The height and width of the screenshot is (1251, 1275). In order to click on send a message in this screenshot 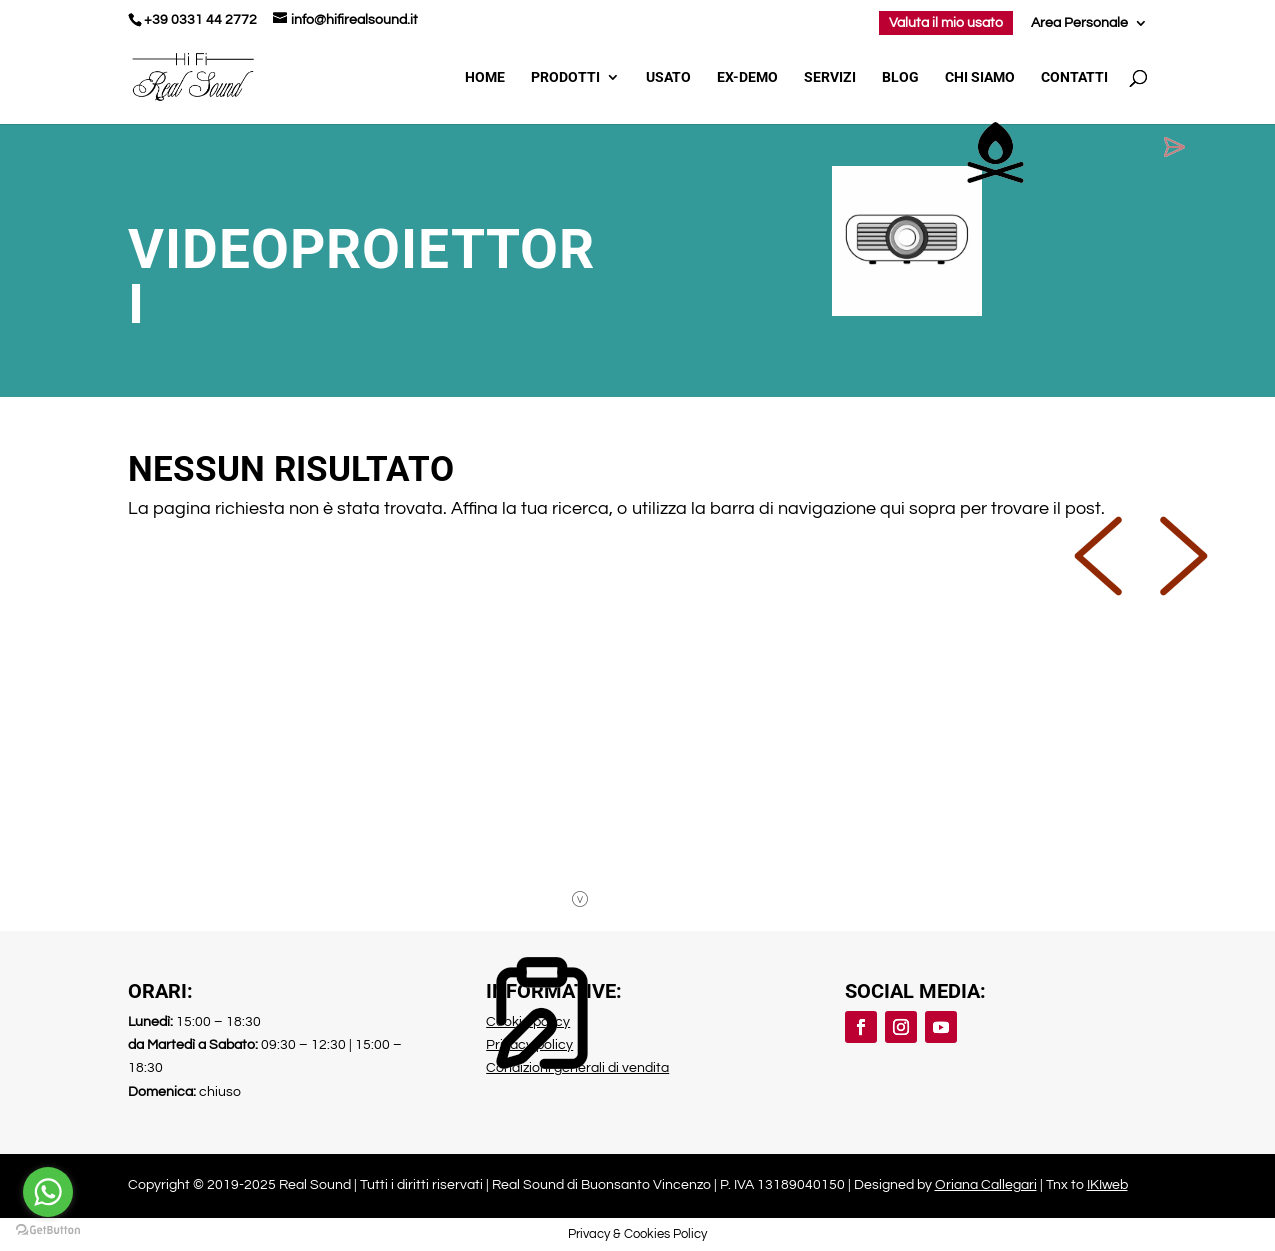, I will do `click(1174, 147)`.